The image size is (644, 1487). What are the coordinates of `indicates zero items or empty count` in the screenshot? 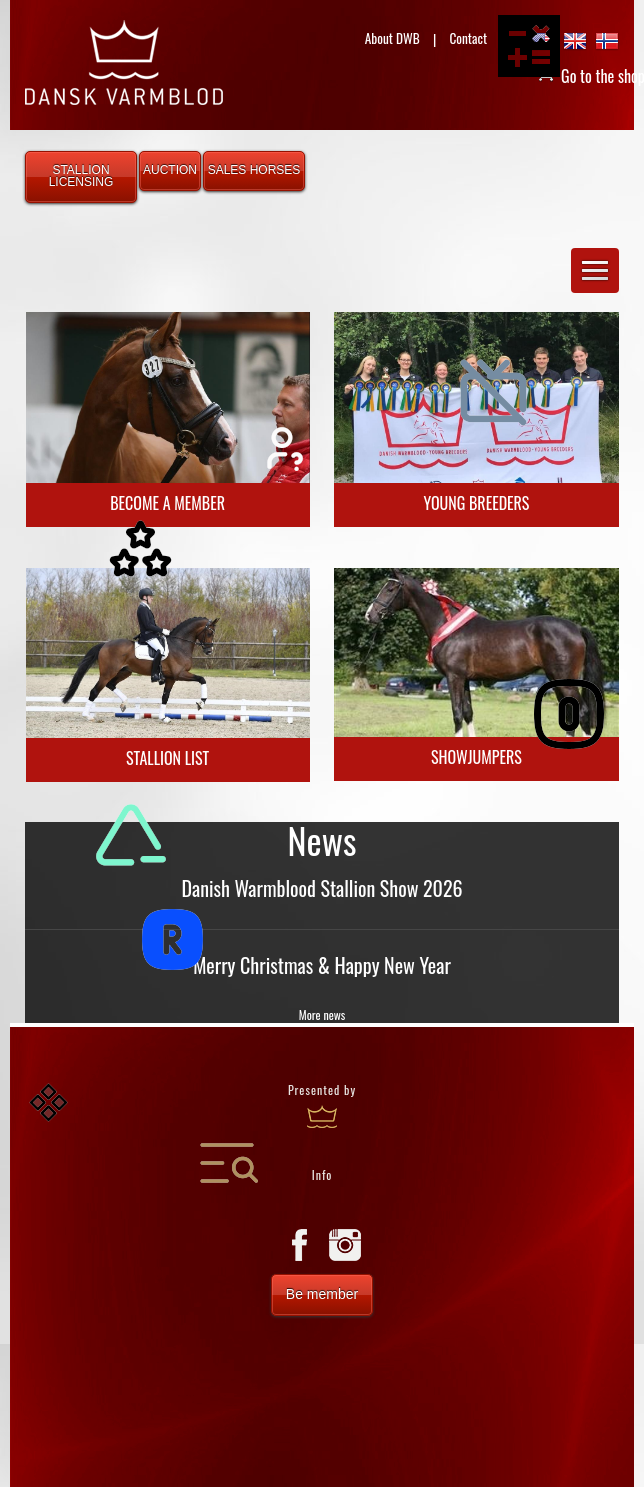 It's located at (569, 714).